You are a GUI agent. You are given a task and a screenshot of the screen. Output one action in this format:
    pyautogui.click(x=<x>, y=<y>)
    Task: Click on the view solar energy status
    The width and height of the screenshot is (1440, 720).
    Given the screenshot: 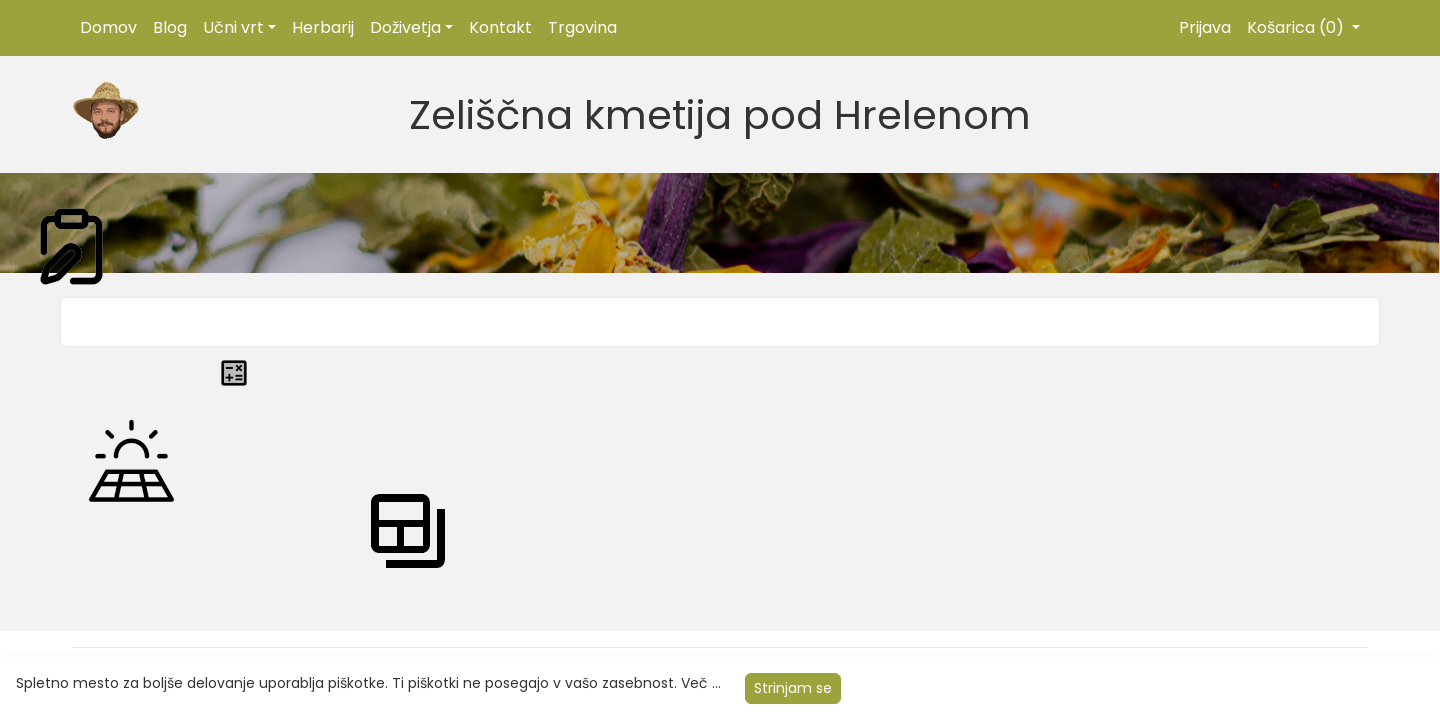 What is the action you would take?
    pyautogui.click(x=131, y=465)
    